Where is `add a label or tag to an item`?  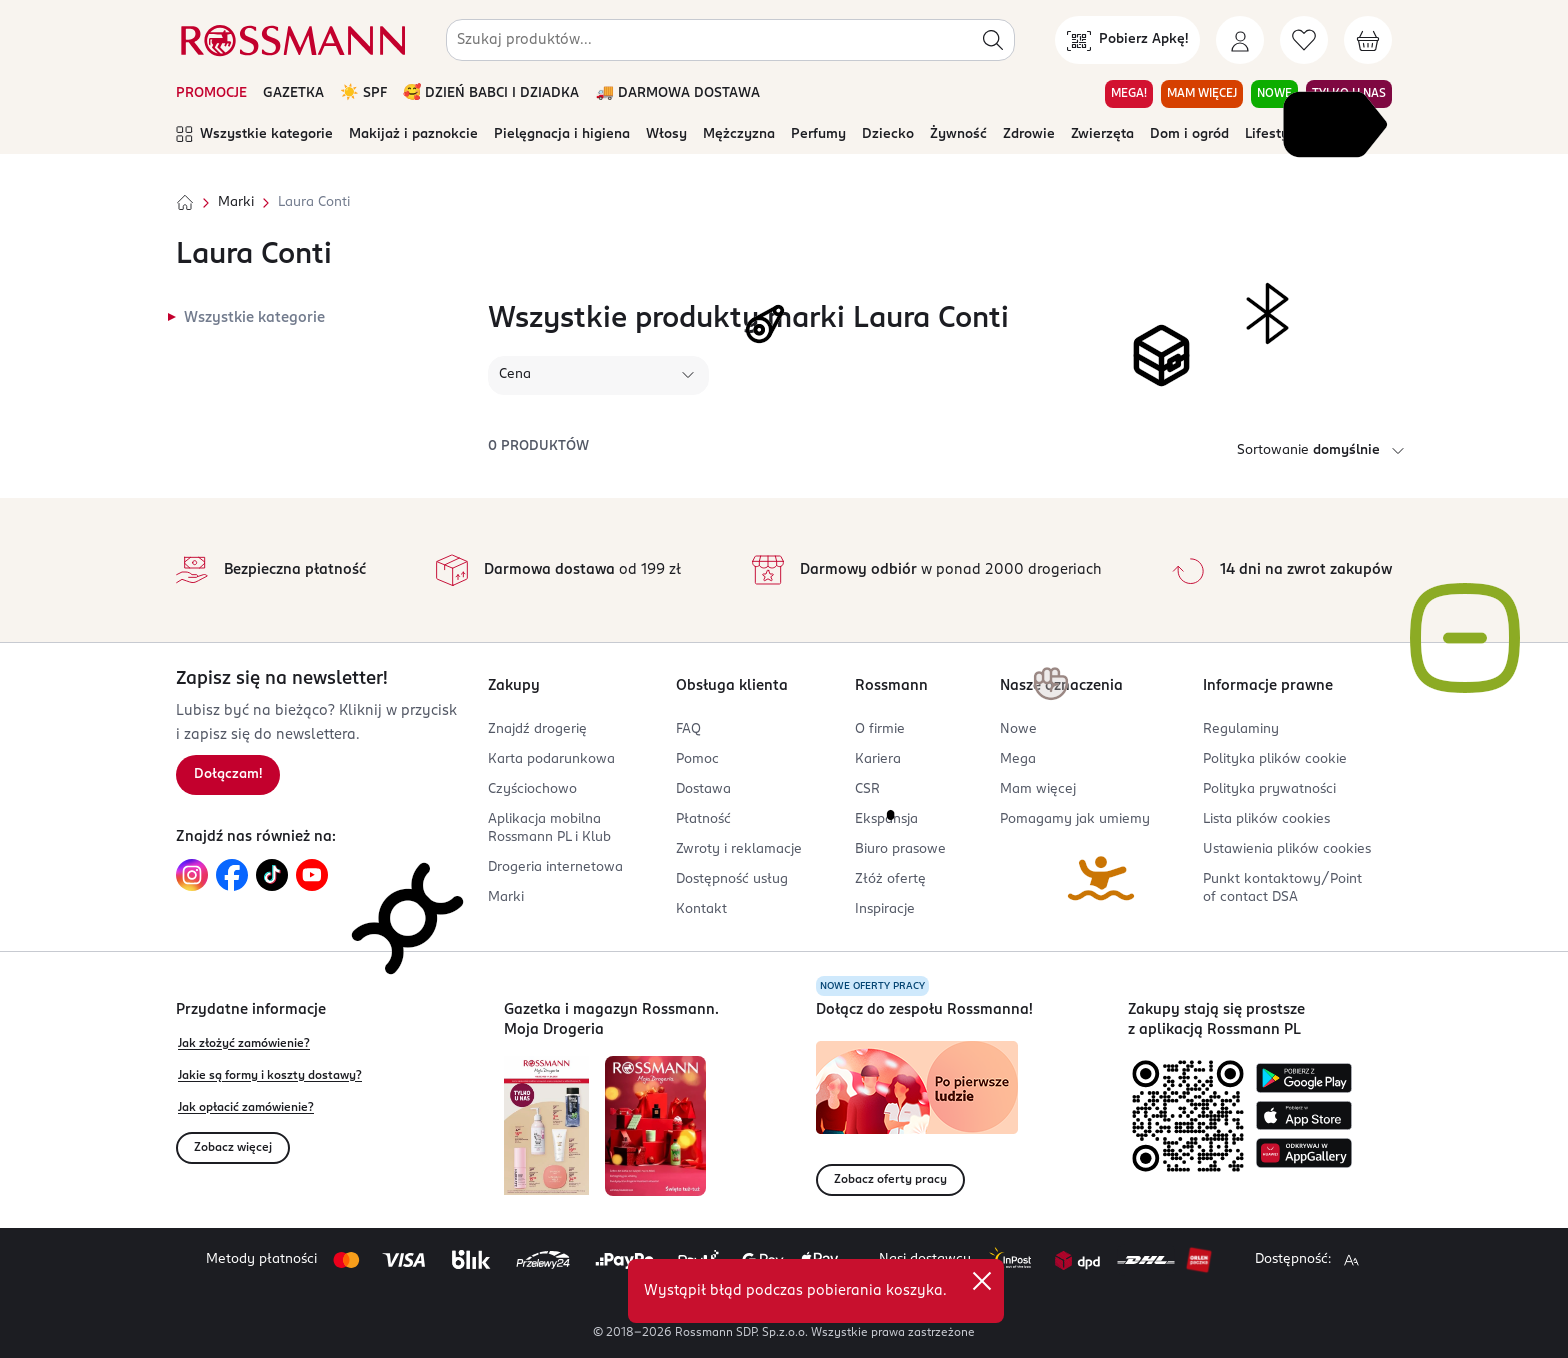
add a label or tag to an item is located at coordinates (1332, 124).